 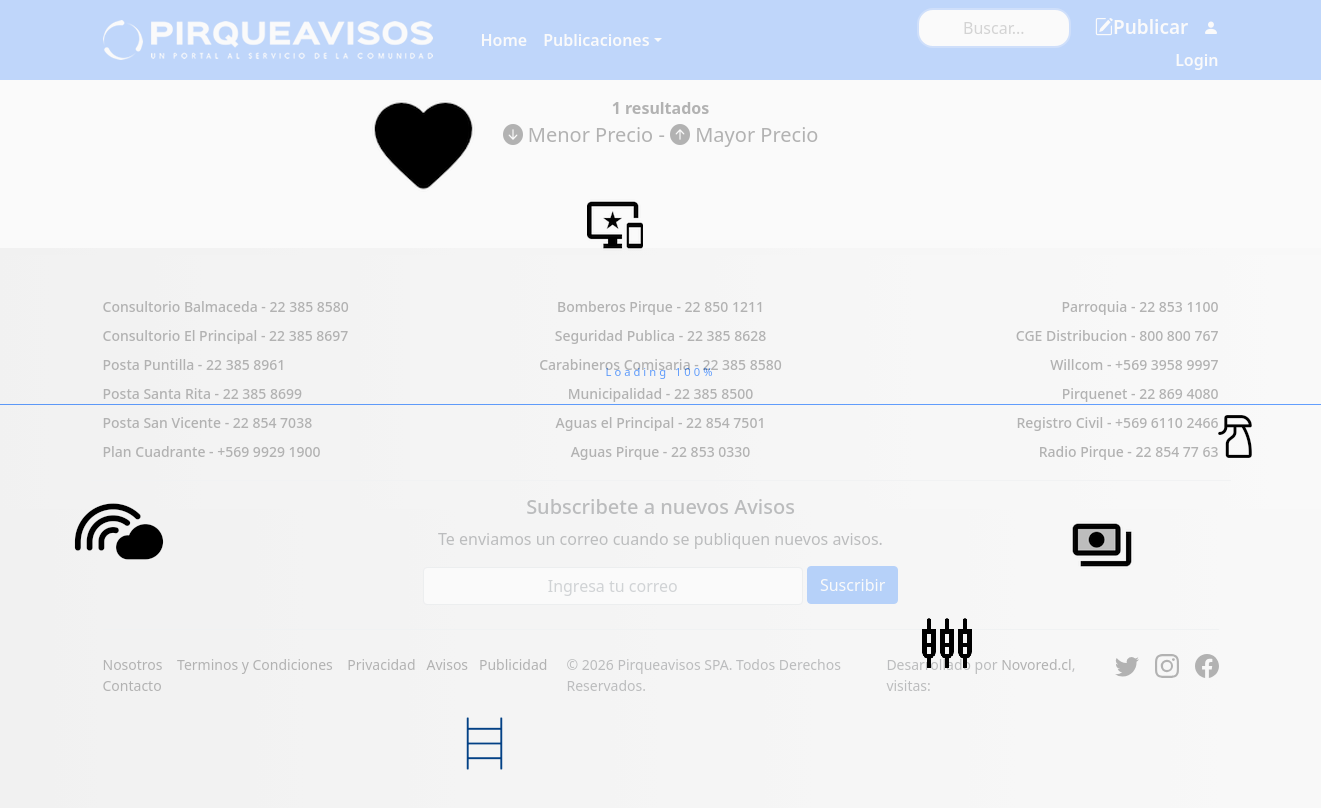 What do you see at coordinates (1236, 436) in the screenshot?
I see `access cleaning or household tools` at bounding box center [1236, 436].